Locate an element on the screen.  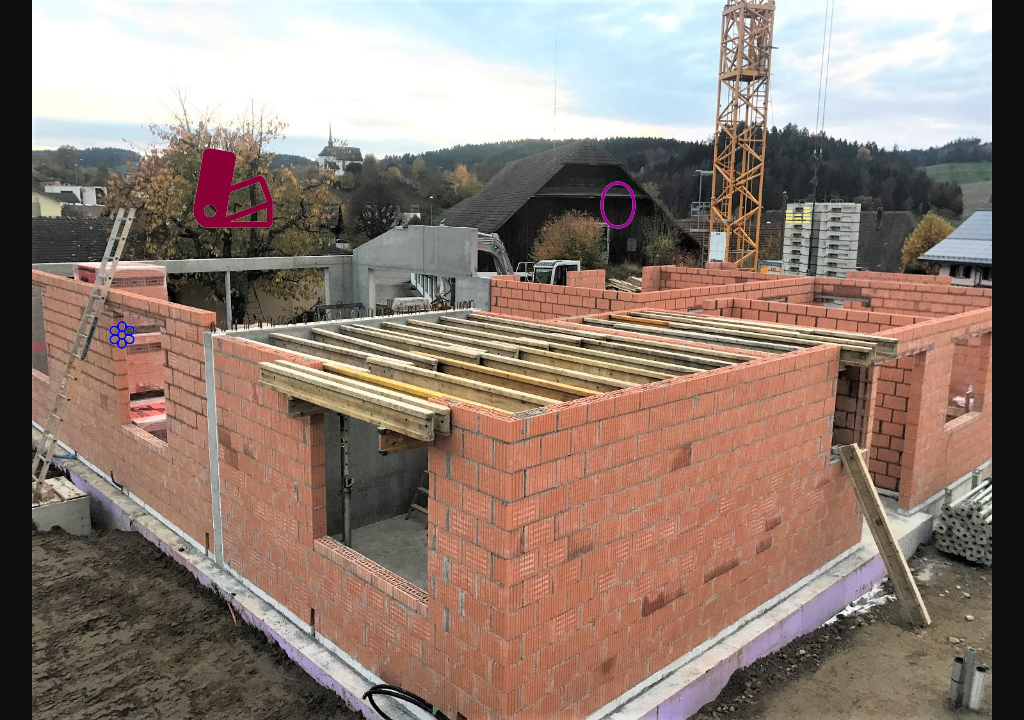
access color palette or theme options is located at coordinates (230, 191).